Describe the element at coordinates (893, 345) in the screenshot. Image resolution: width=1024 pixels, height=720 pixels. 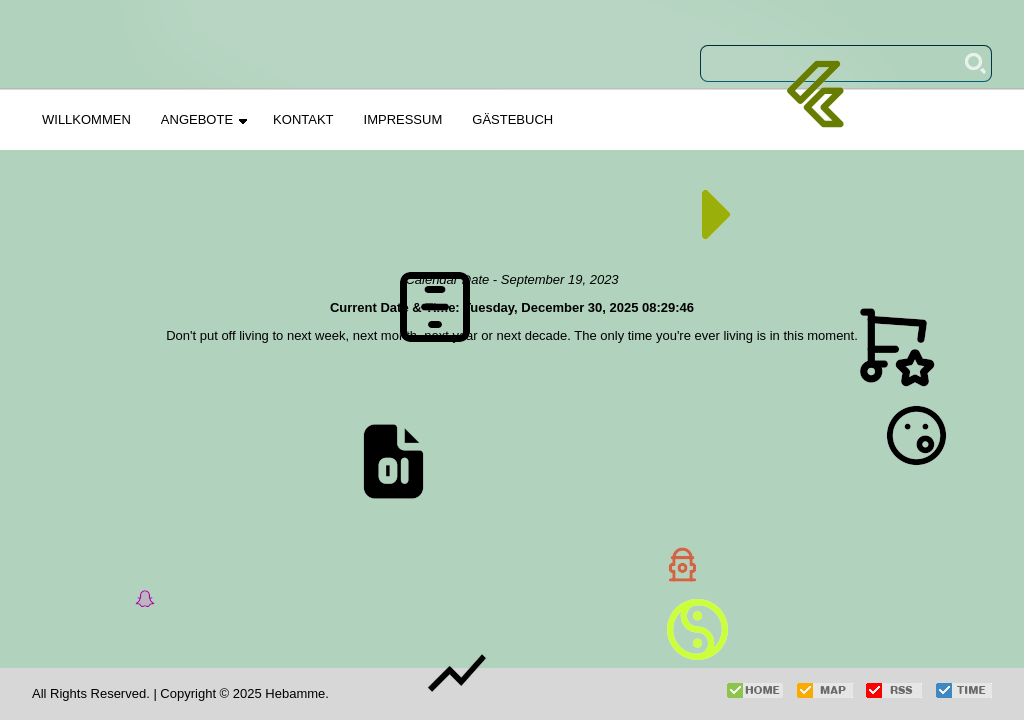
I see `view favorite or starred items in cart` at that location.